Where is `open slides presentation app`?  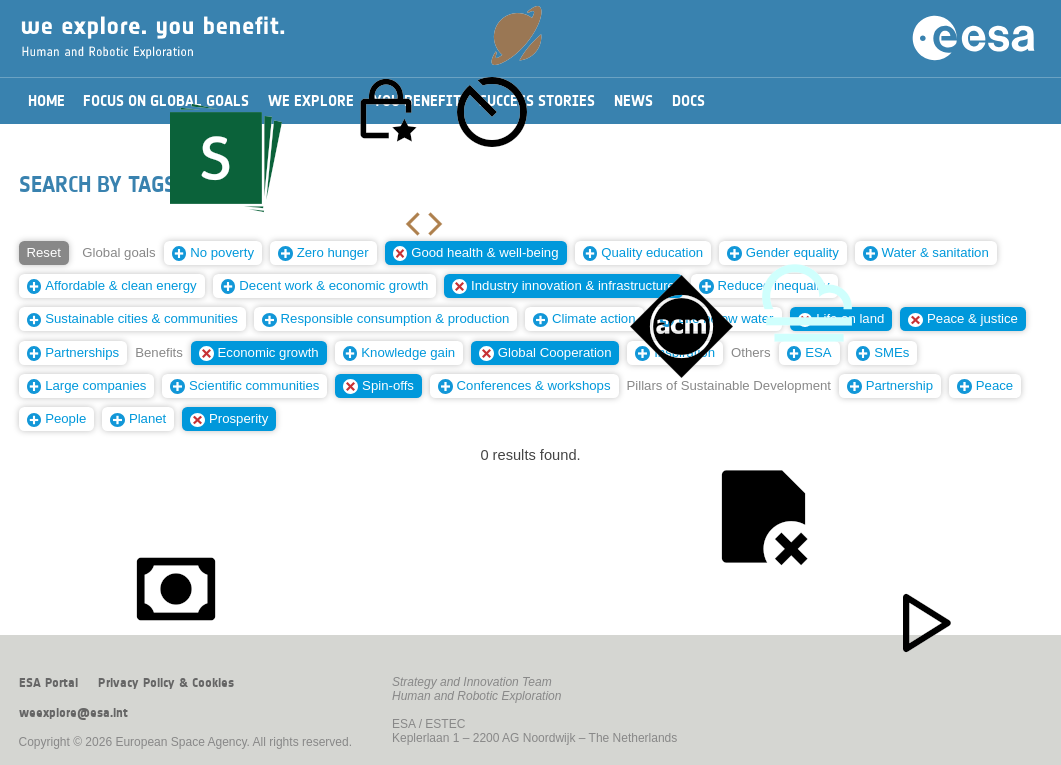 open slides presentation app is located at coordinates (226, 158).